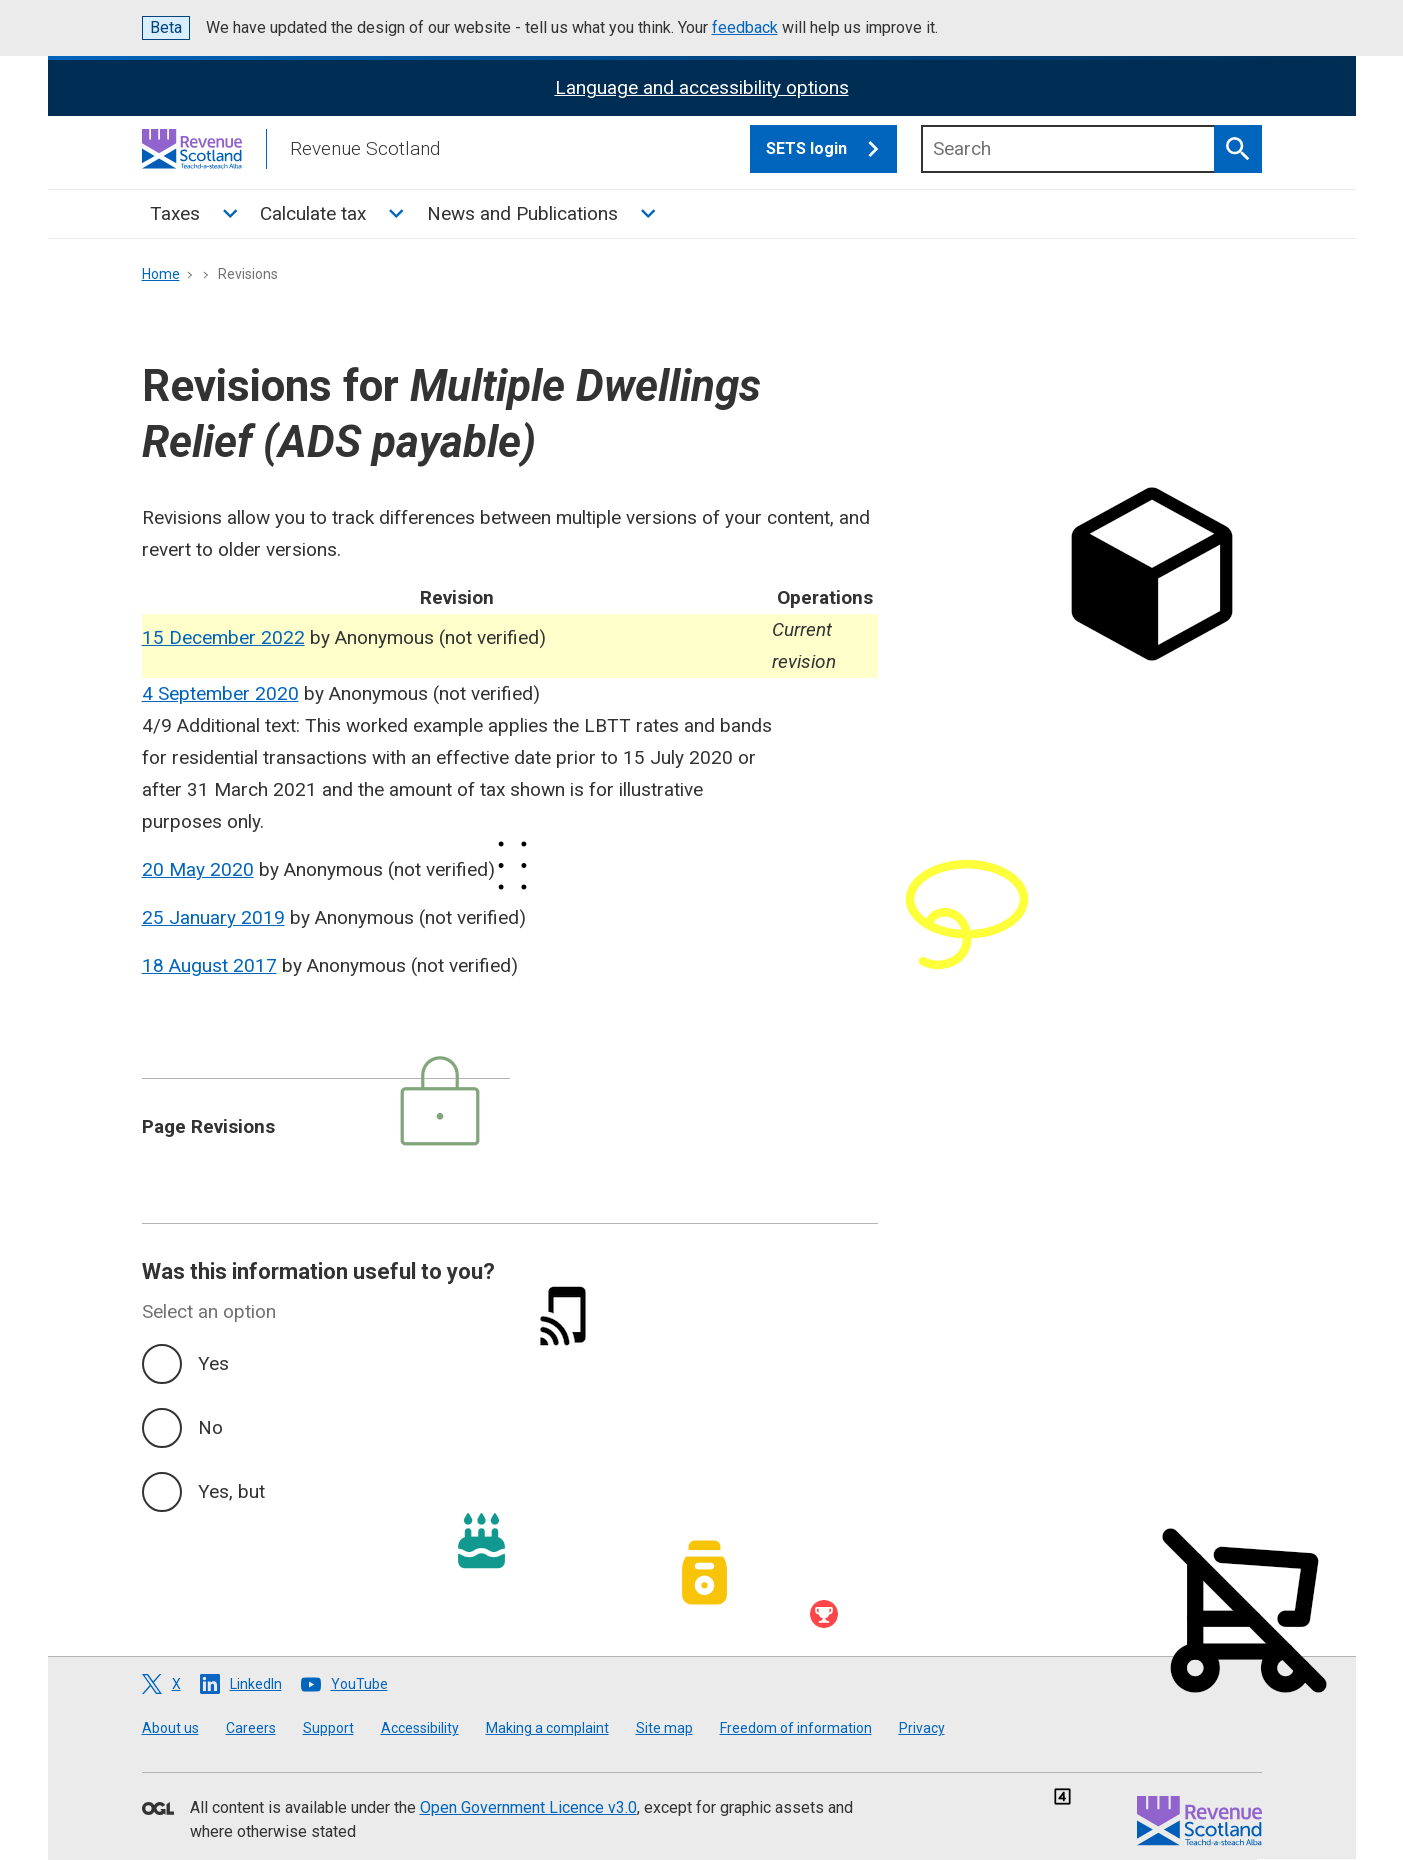 Image resolution: width=1403 pixels, height=1860 pixels. I want to click on tap to connect device wirelessly, so click(567, 1316).